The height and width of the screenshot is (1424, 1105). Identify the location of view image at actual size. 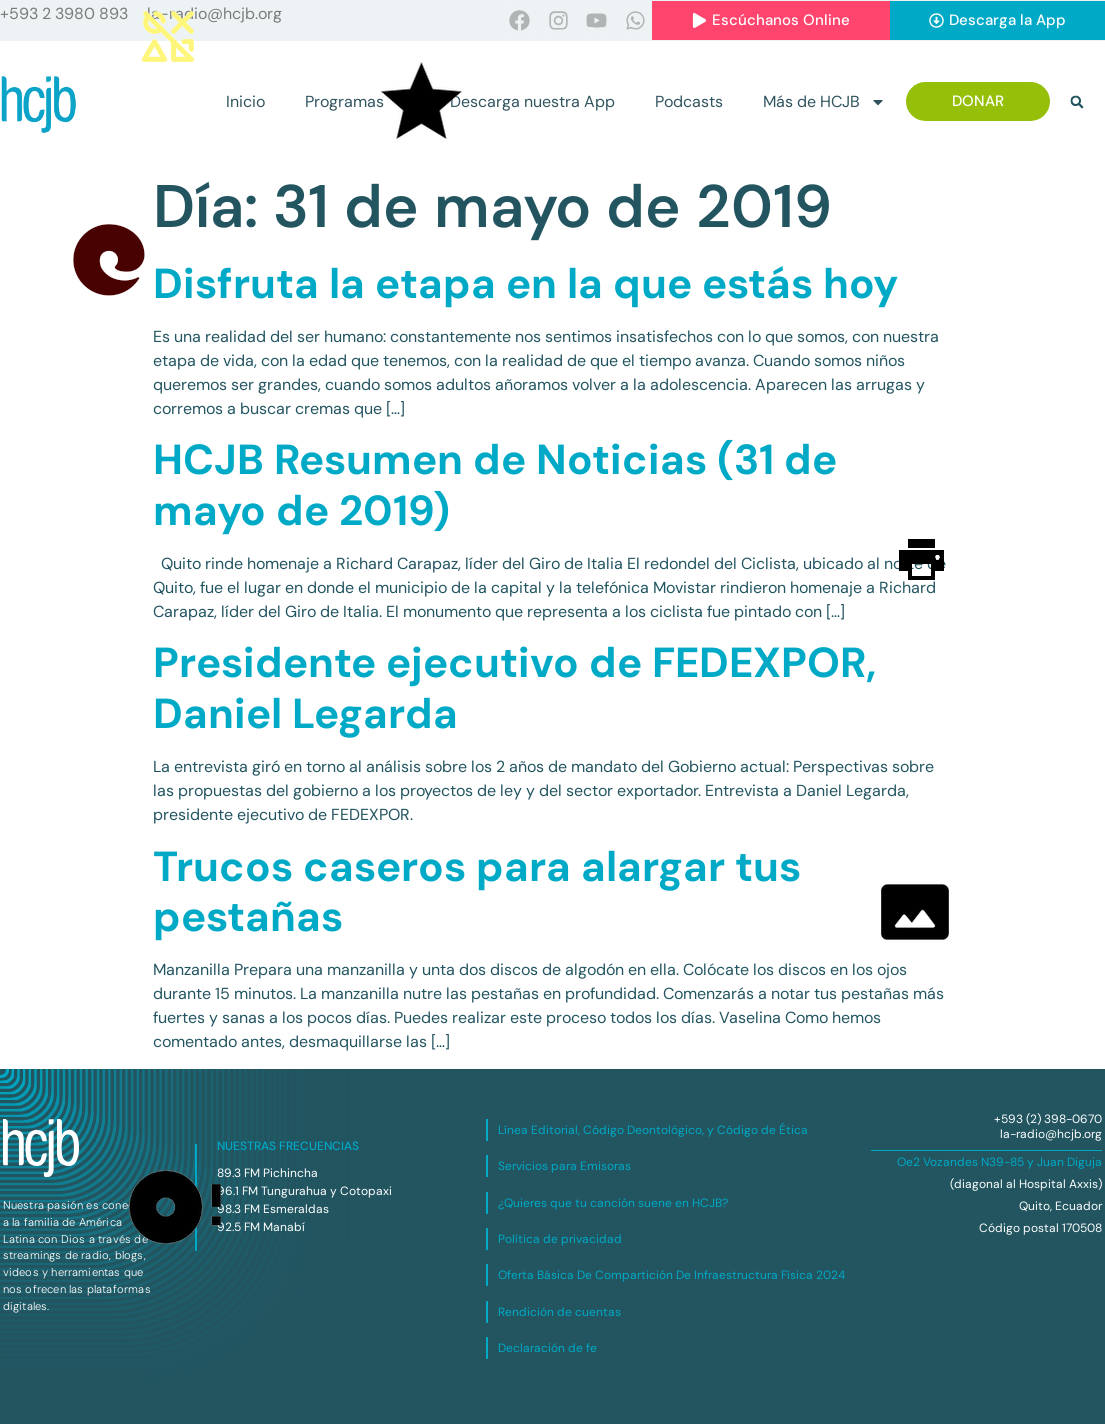
(915, 912).